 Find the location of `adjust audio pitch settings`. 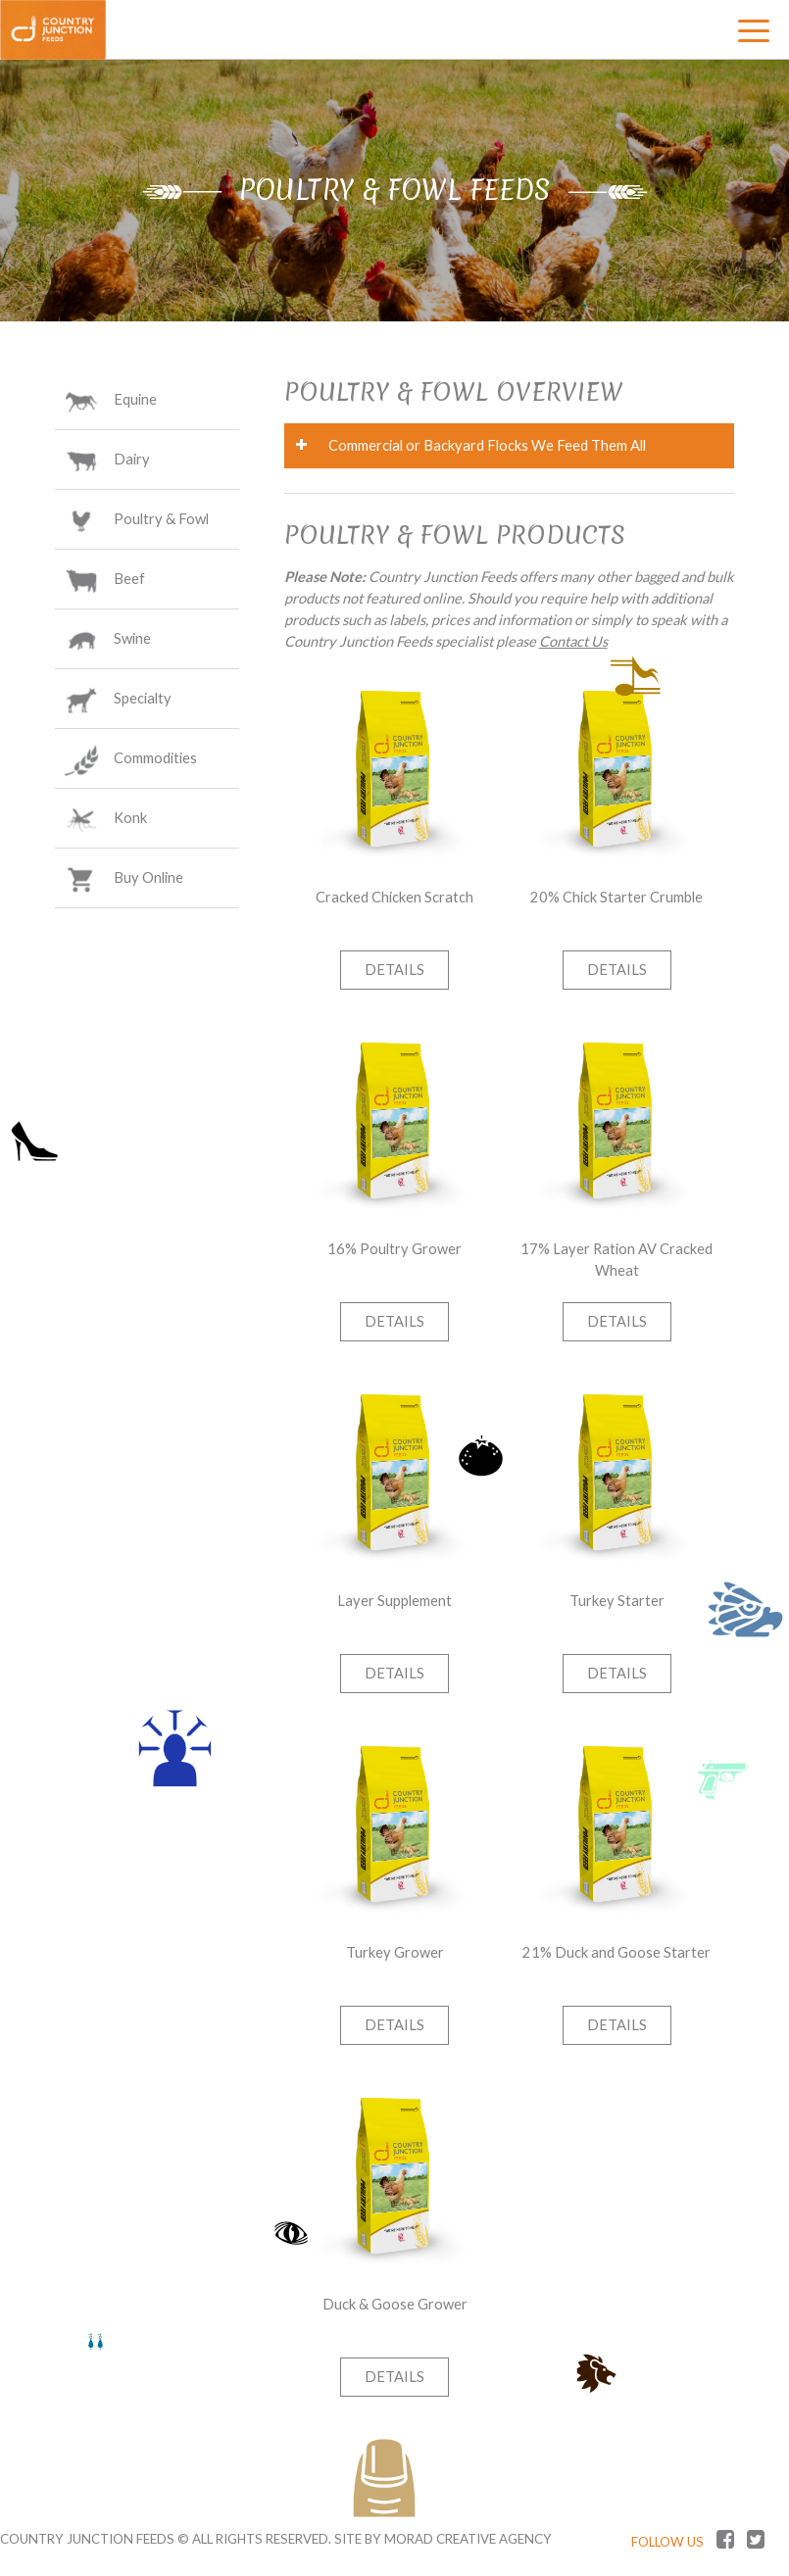

adjust audio pitch settings is located at coordinates (635, 677).